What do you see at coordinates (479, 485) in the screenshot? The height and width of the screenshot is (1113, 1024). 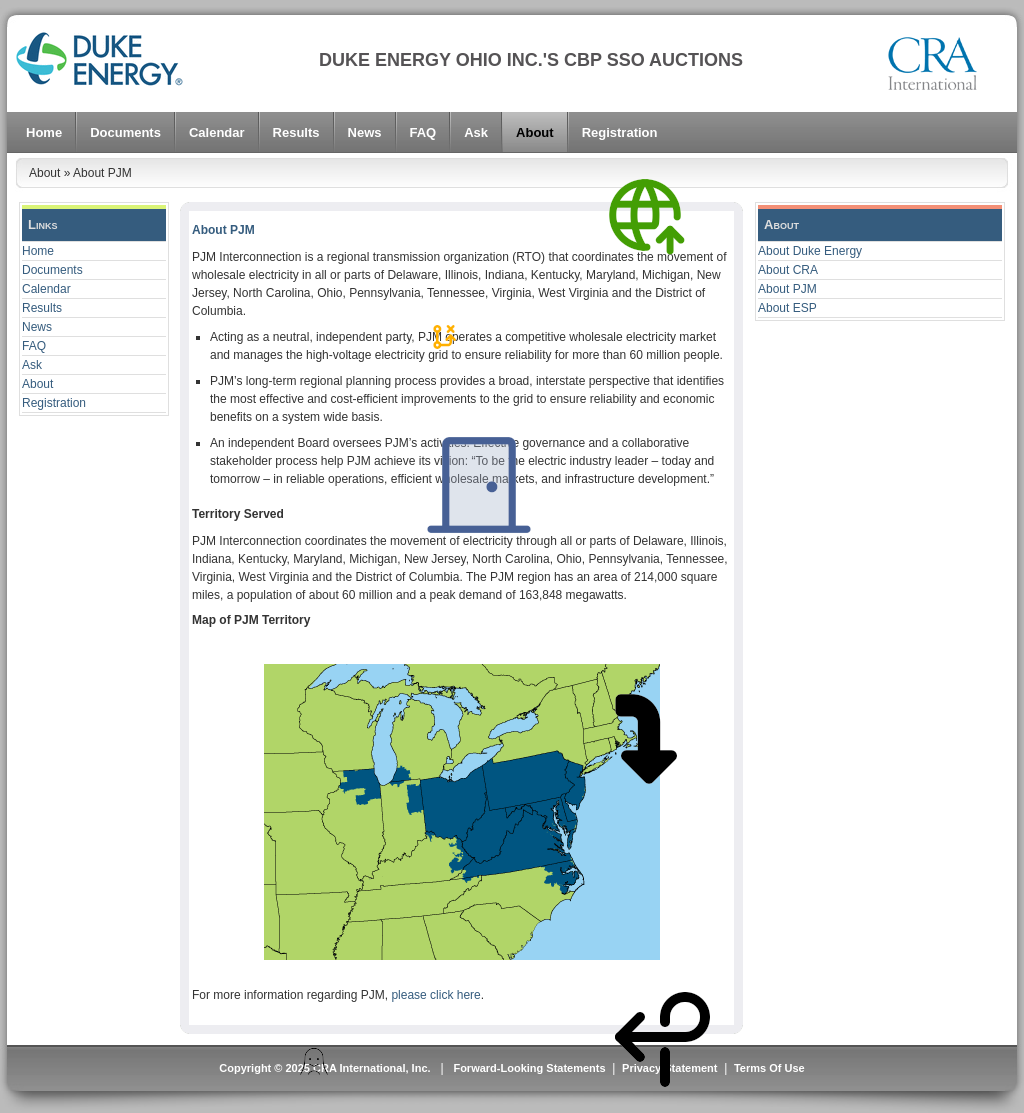 I see `exit or log out of the application` at bounding box center [479, 485].